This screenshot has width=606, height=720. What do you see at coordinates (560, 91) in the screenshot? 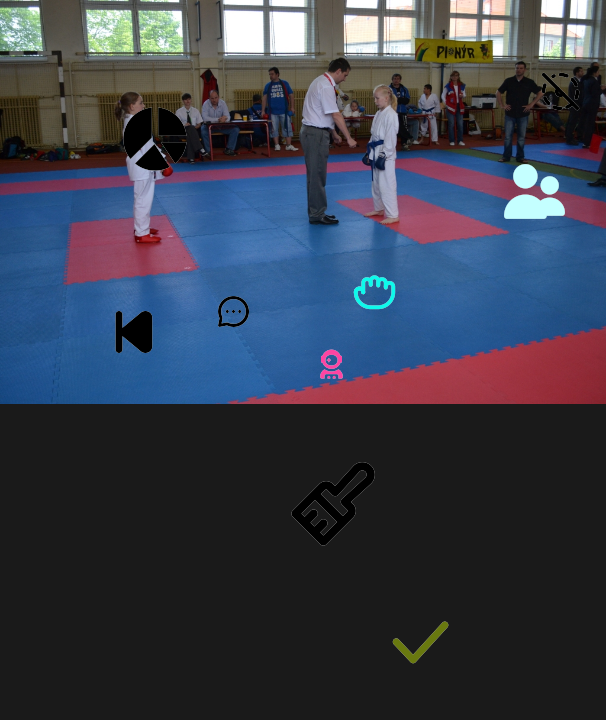
I see `disable tilt-shift effect` at bounding box center [560, 91].